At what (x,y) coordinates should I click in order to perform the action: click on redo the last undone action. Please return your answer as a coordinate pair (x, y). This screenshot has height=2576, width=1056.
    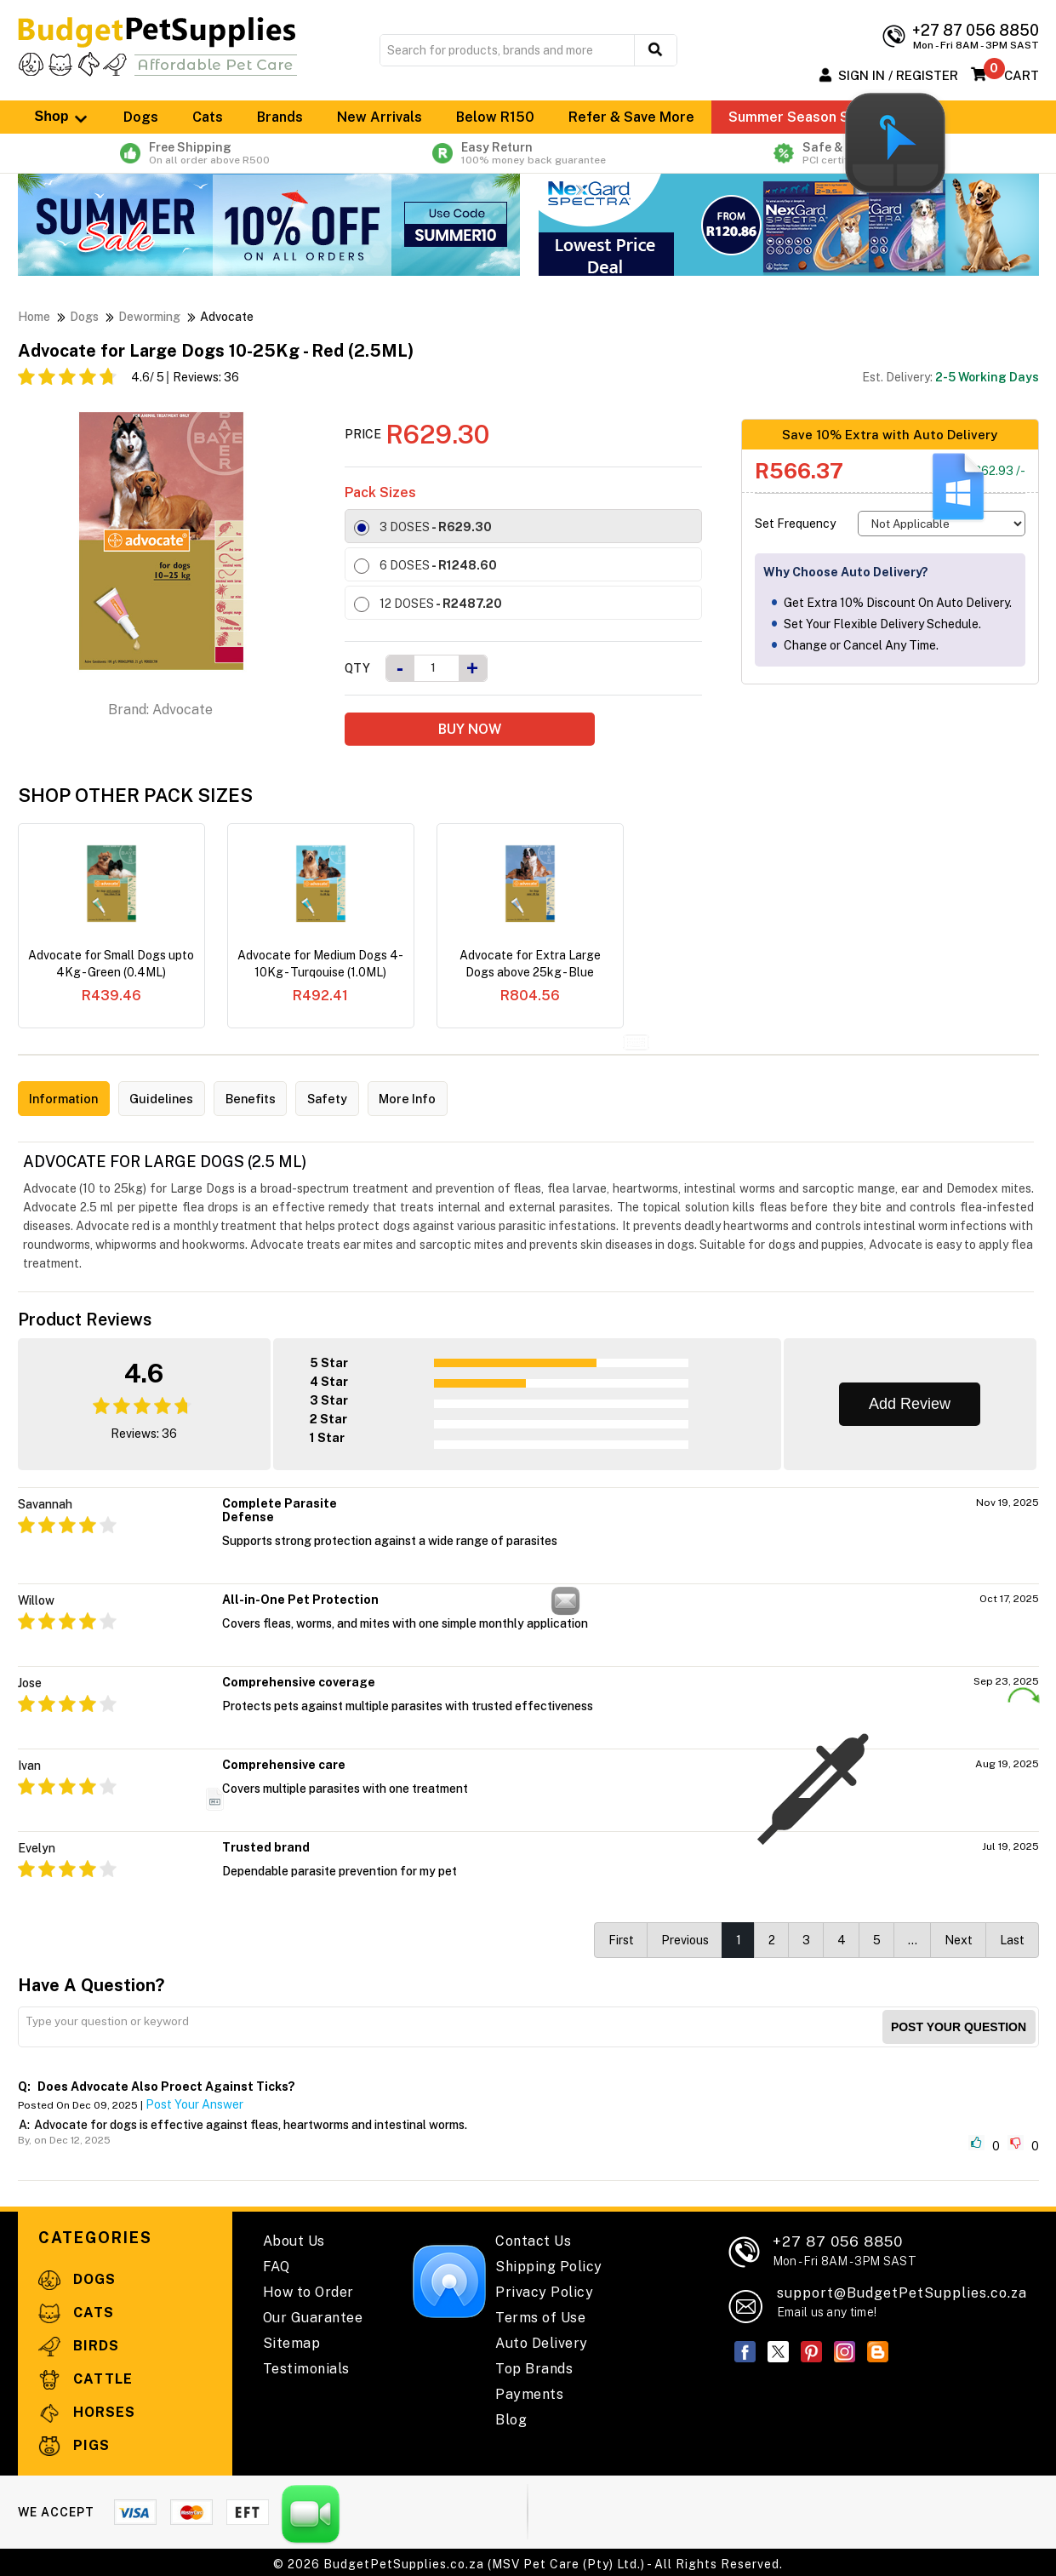
    Looking at the image, I should click on (1023, 1695).